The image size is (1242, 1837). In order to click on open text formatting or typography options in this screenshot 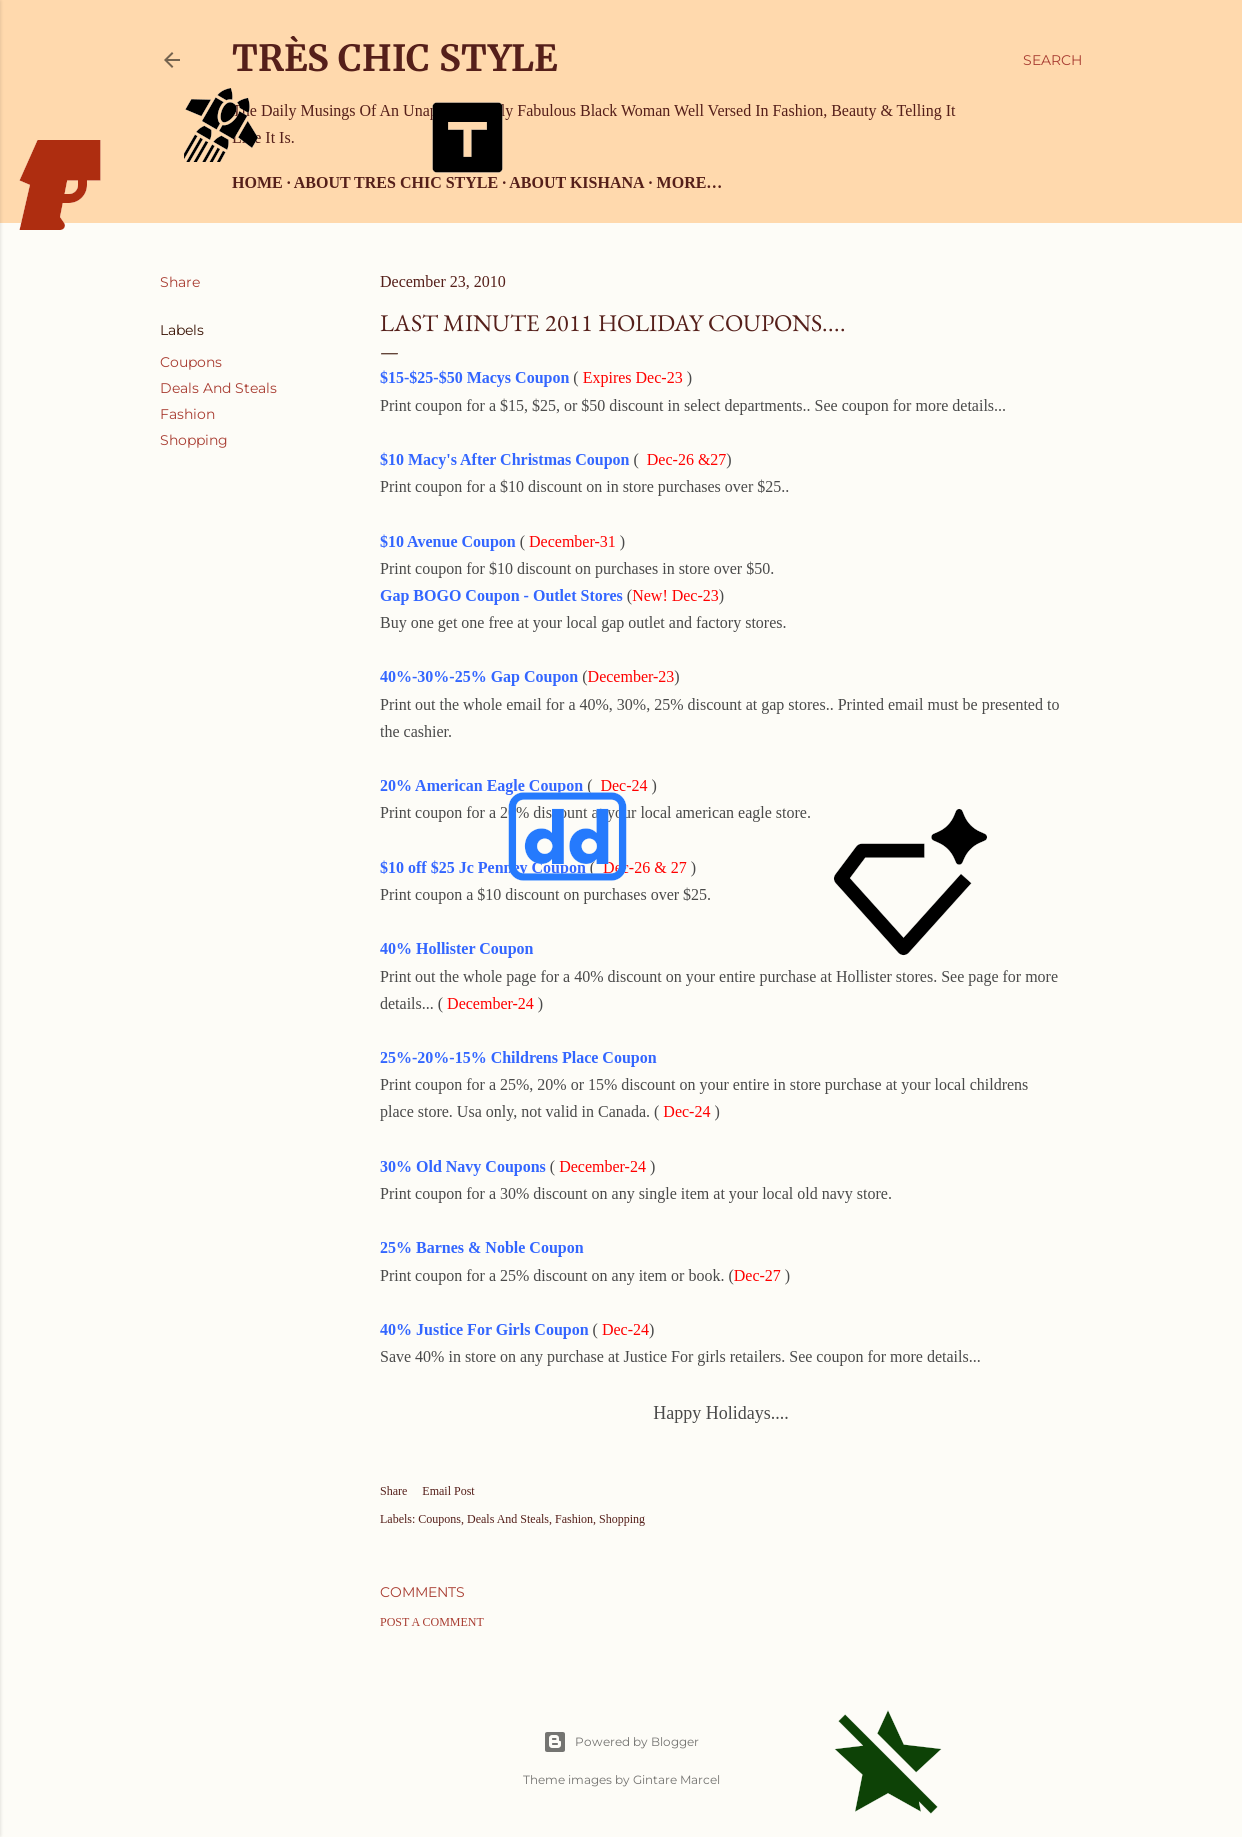, I will do `click(467, 137)`.